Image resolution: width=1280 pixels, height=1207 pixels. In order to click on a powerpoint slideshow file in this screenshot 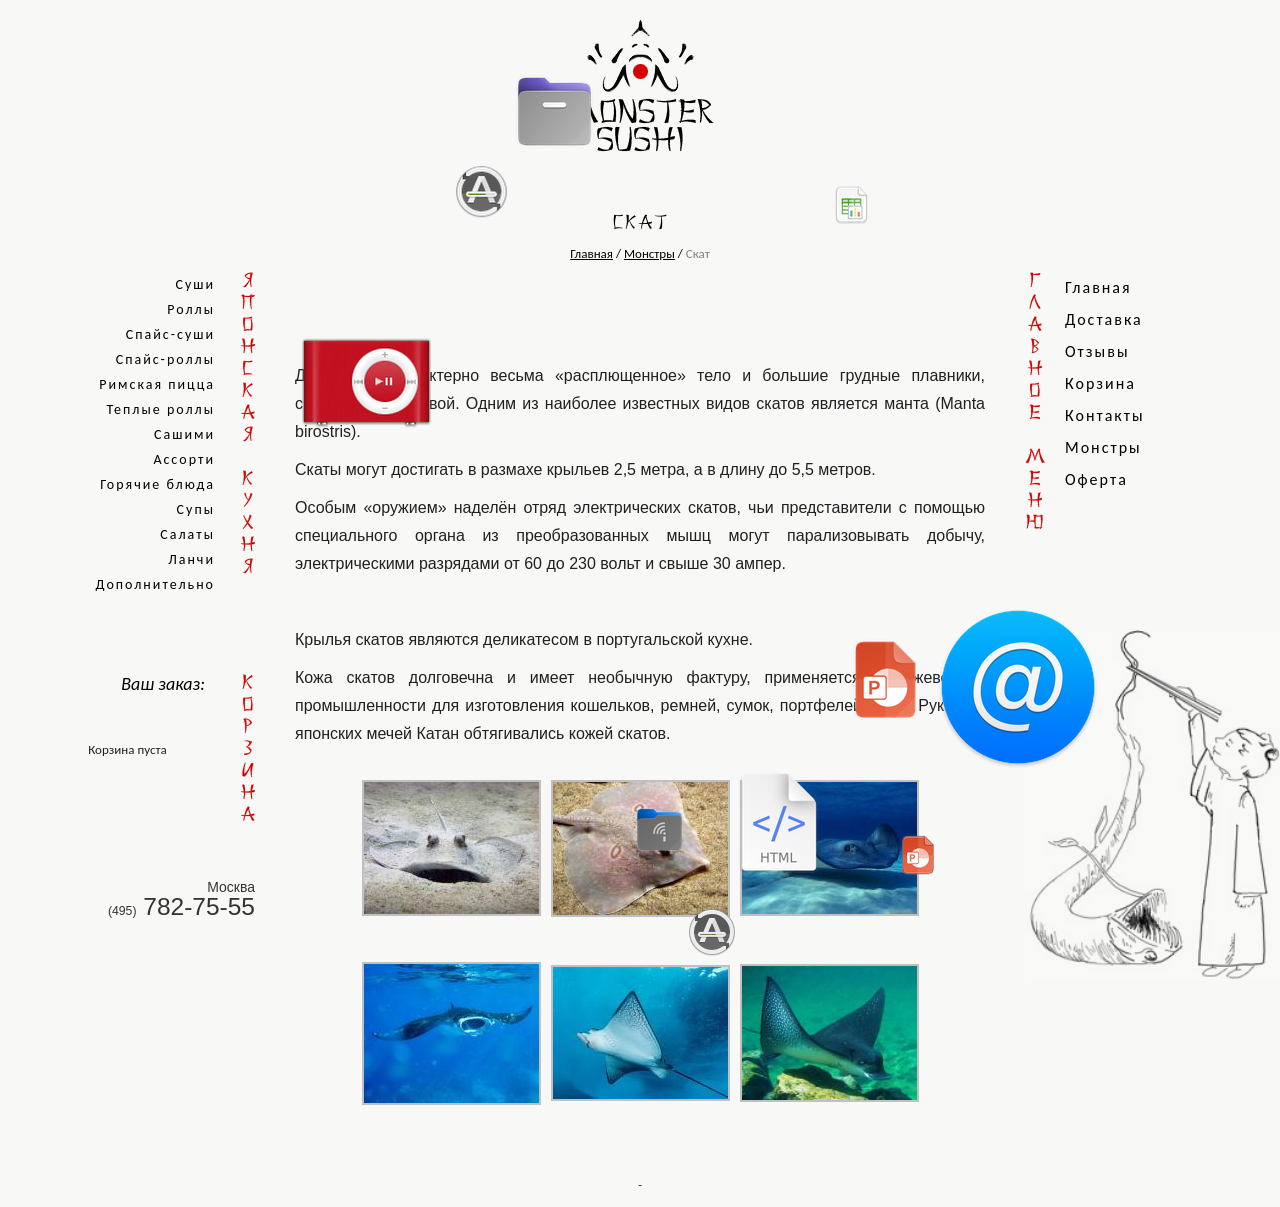, I will do `click(885, 679)`.